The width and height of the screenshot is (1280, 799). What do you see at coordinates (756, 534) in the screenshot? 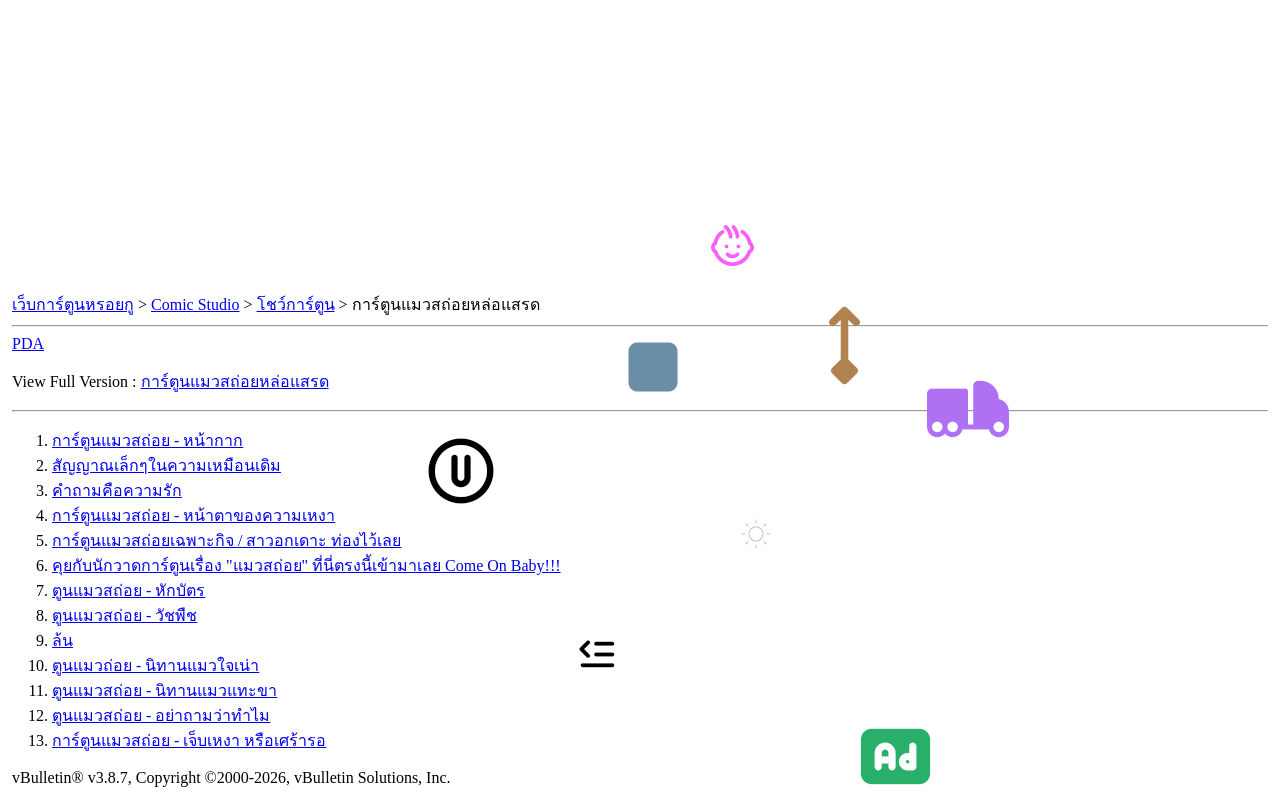
I see `switch to light mode` at bounding box center [756, 534].